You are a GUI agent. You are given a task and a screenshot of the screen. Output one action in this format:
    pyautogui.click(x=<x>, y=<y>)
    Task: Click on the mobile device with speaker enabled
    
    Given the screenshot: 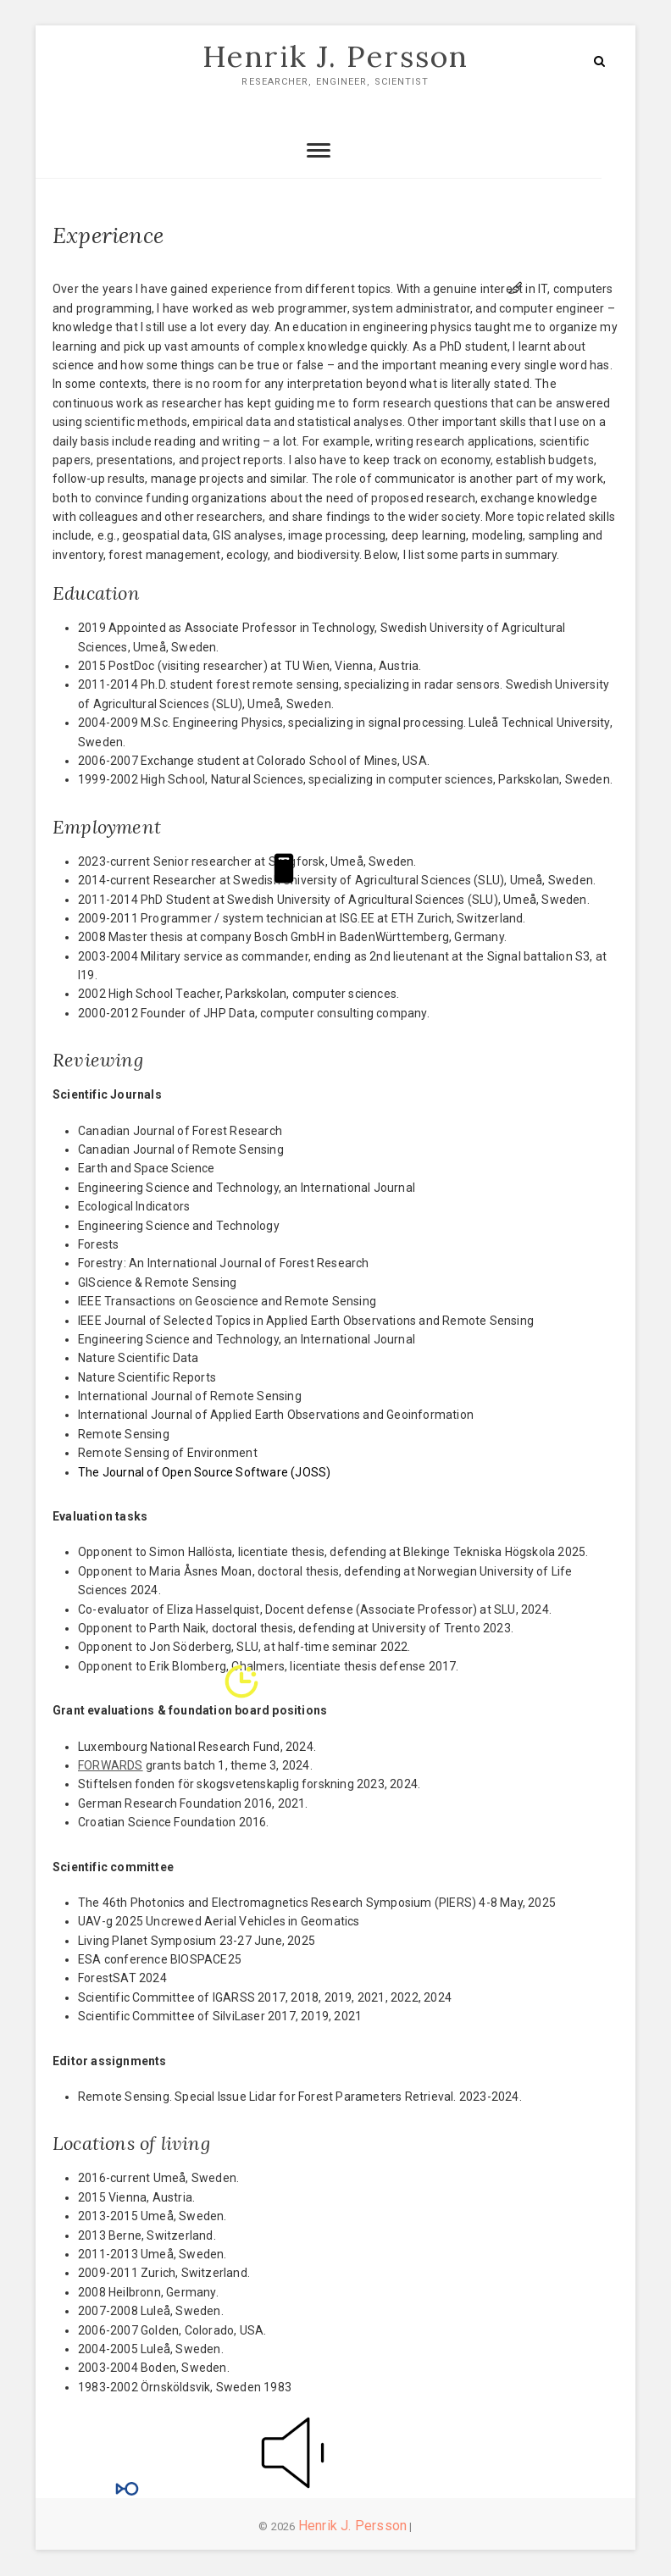 What is the action you would take?
    pyautogui.click(x=284, y=868)
    